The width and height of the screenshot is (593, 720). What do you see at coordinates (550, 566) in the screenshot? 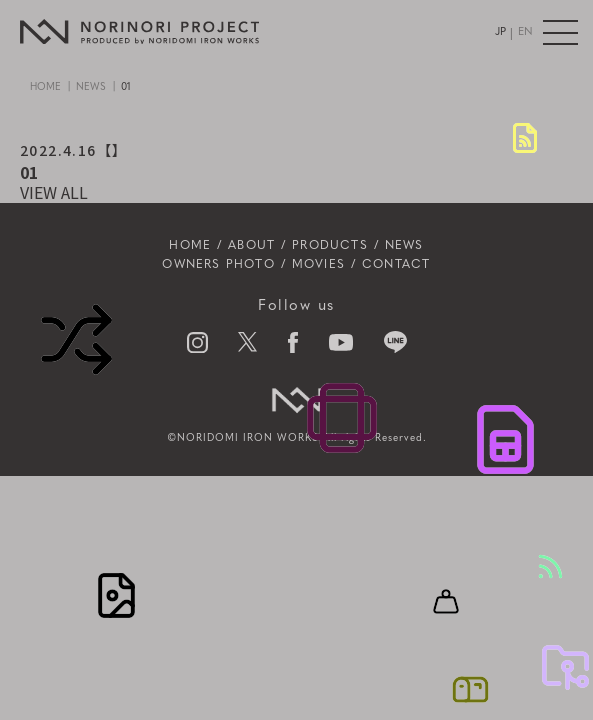
I see `subscribe to RSS feed` at bounding box center [550, 566].